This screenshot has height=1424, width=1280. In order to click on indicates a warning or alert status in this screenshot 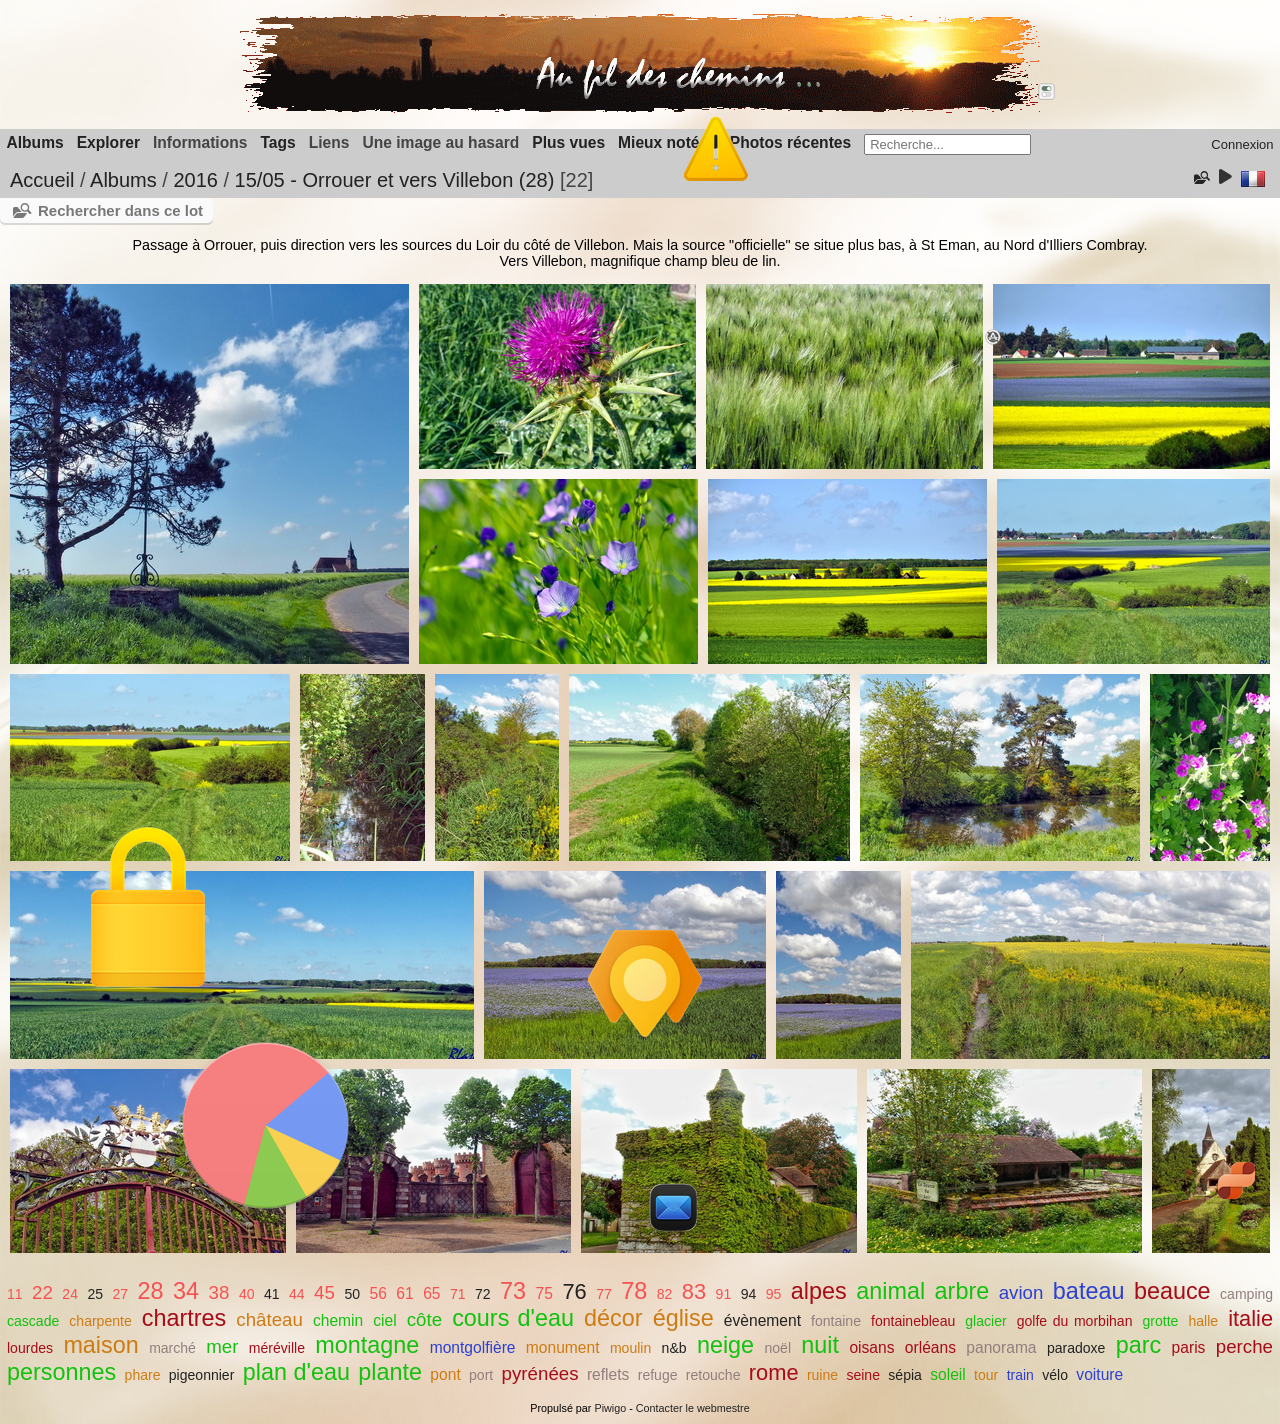, I will do `click(680, 113)`.